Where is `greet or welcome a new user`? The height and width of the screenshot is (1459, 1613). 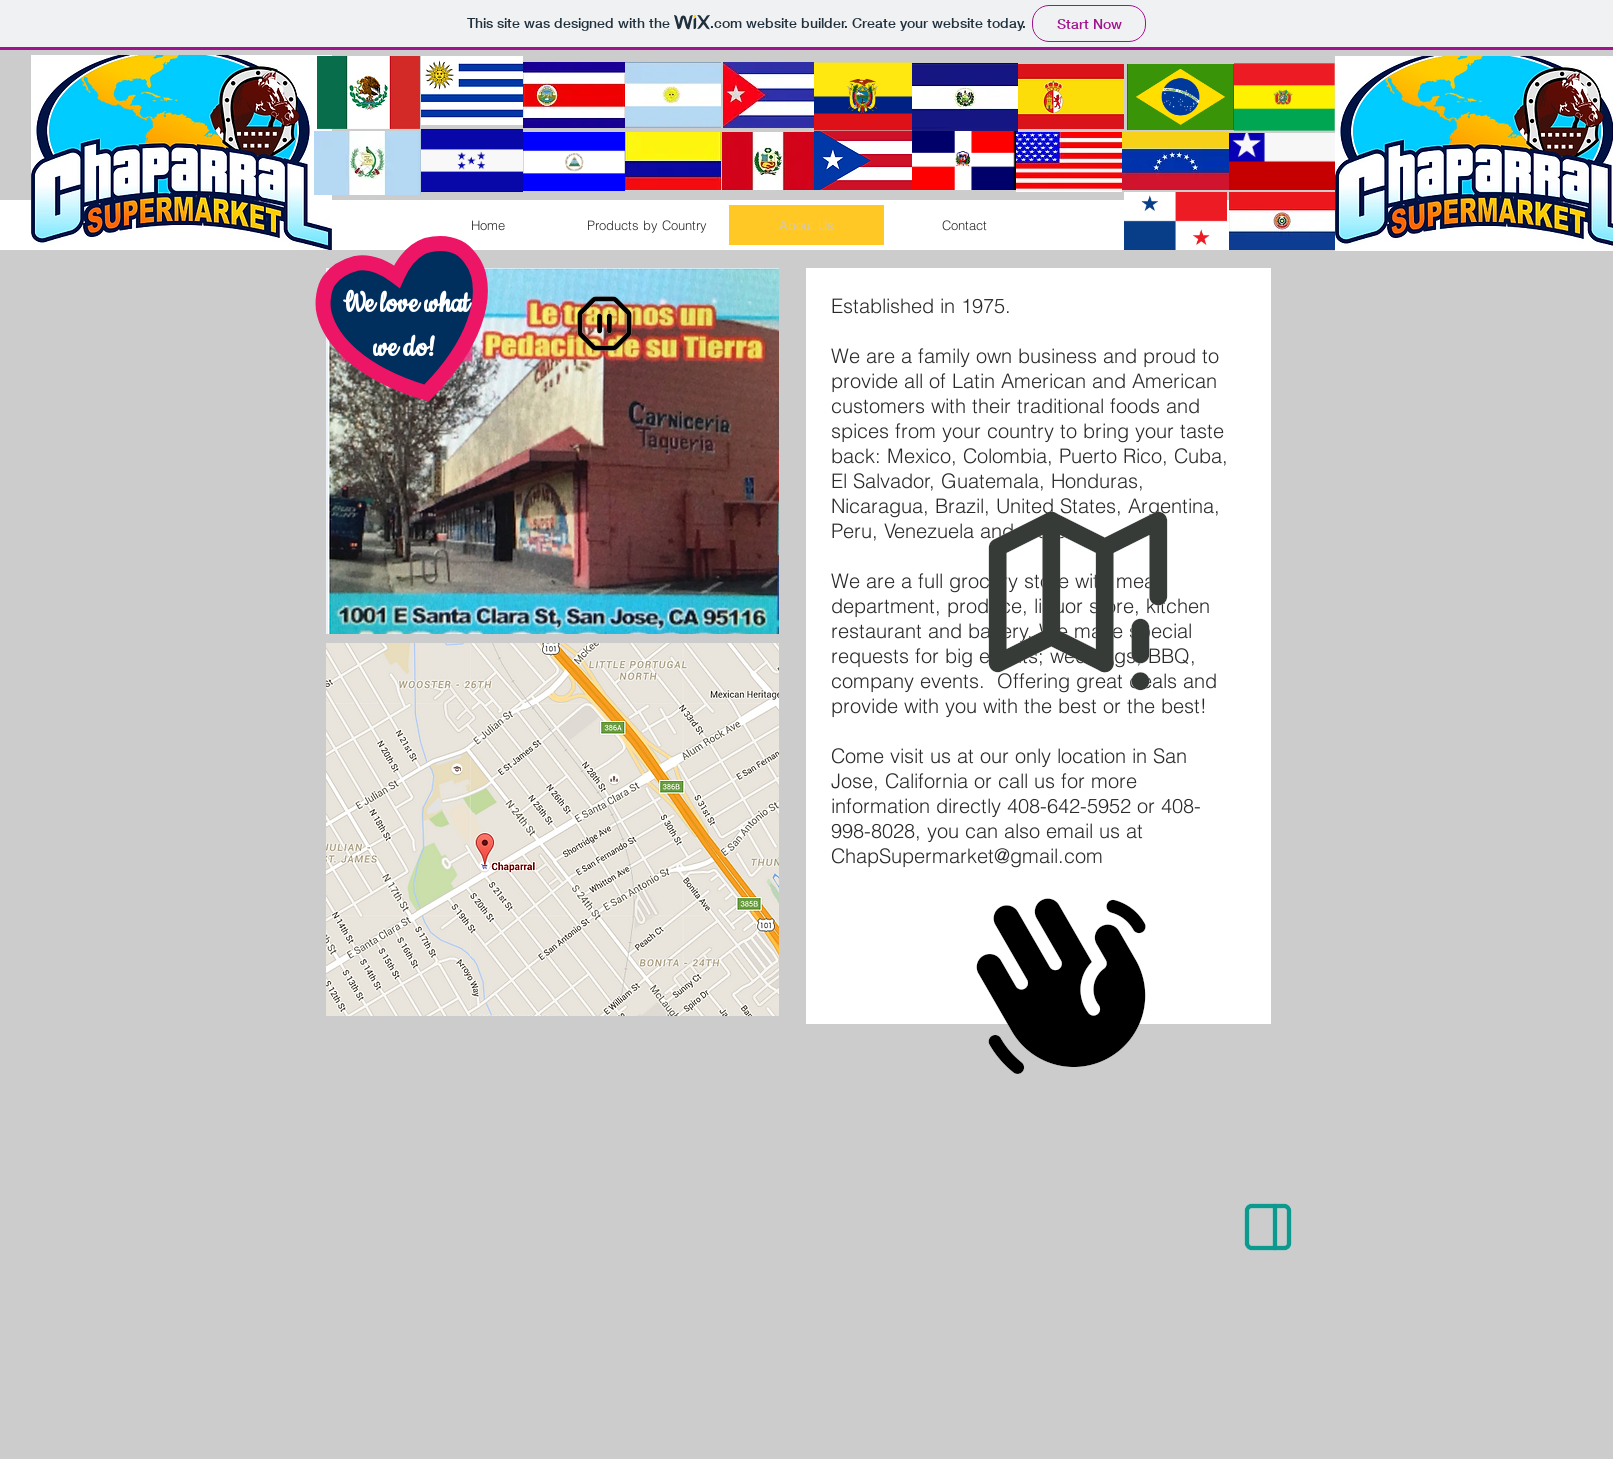
greet or welcome a new user is located at coordinates (1061, 983).